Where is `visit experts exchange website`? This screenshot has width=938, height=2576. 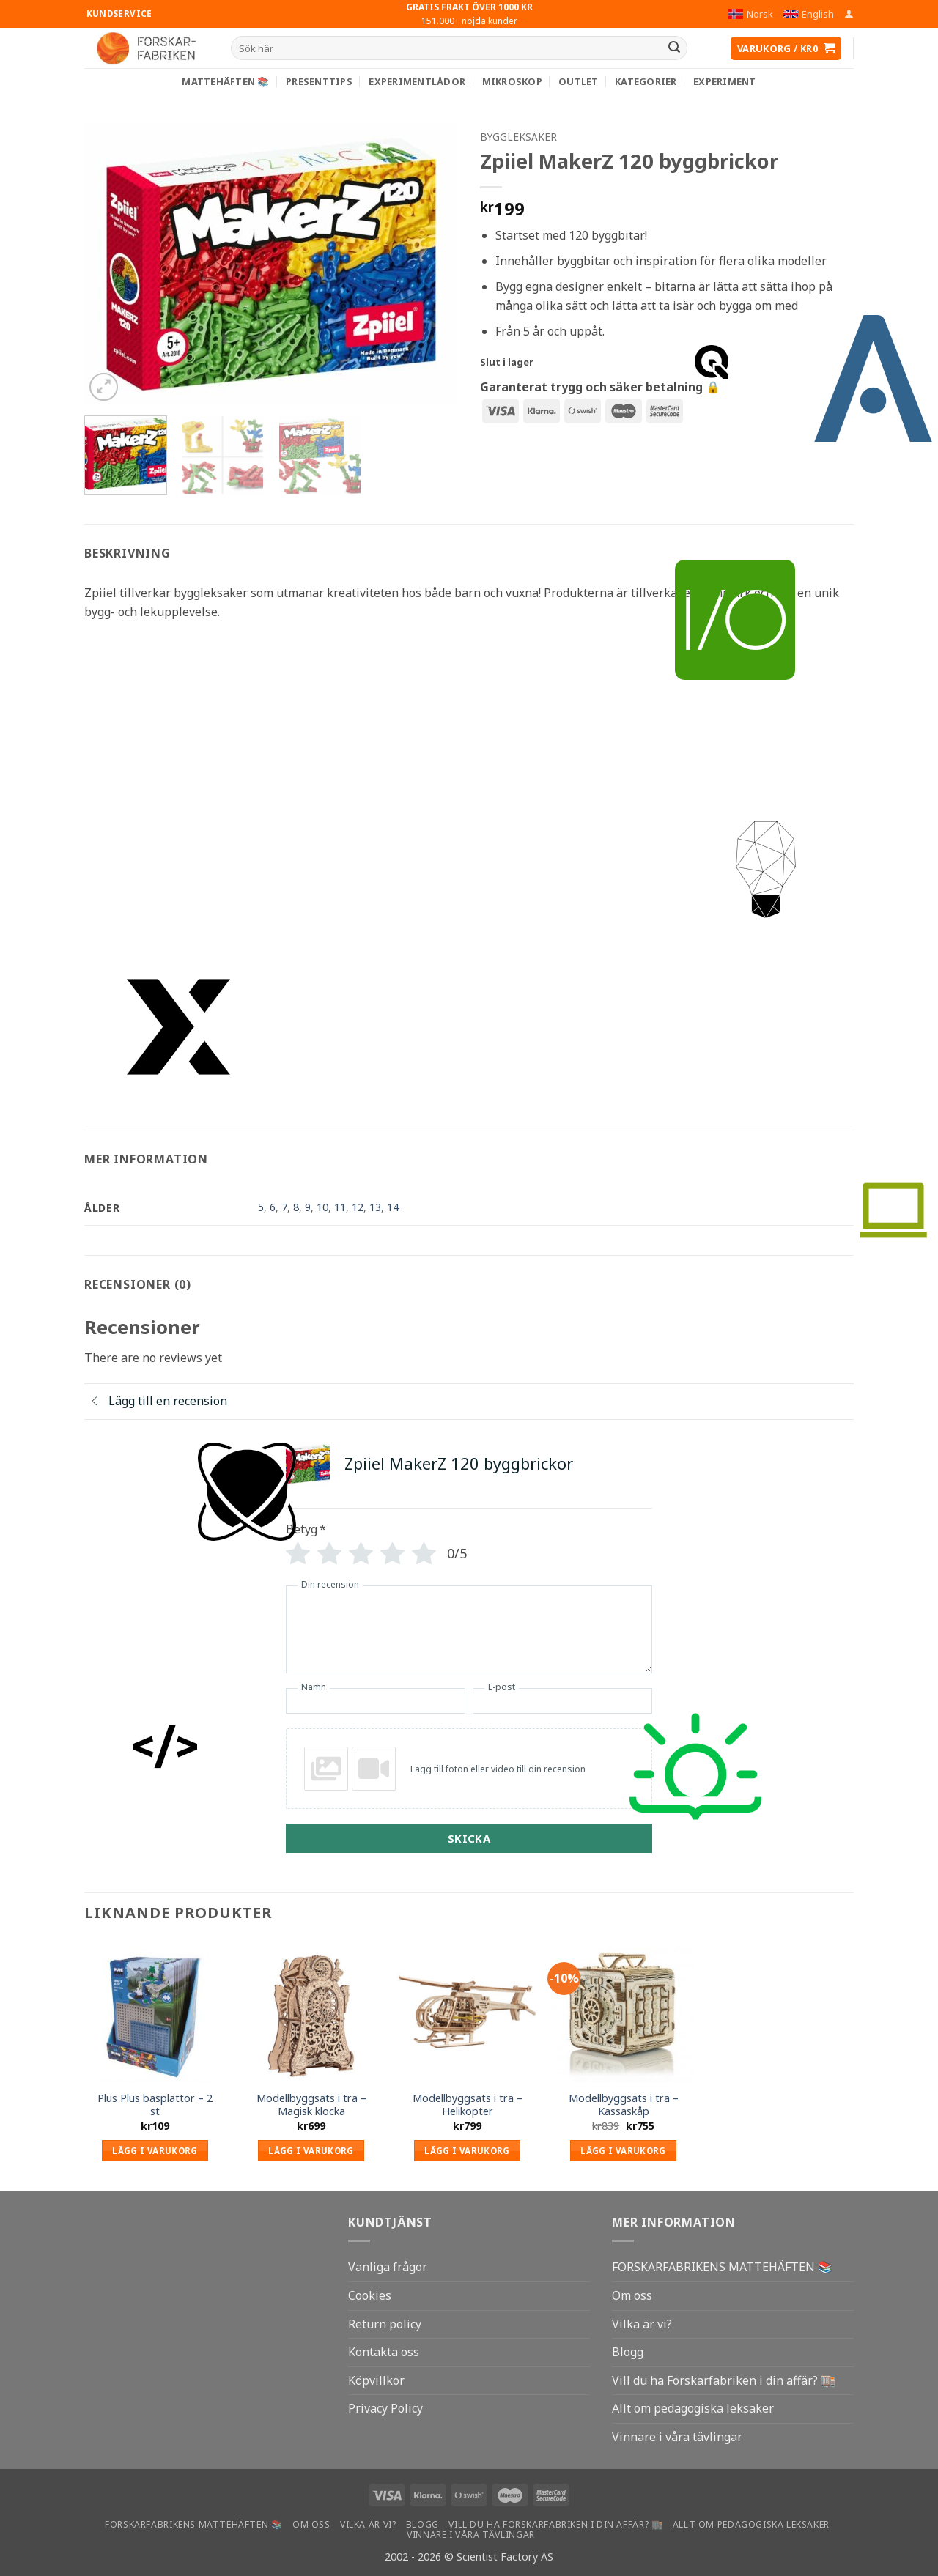 visit experts exchange website is located at coordinates (178, 1026).